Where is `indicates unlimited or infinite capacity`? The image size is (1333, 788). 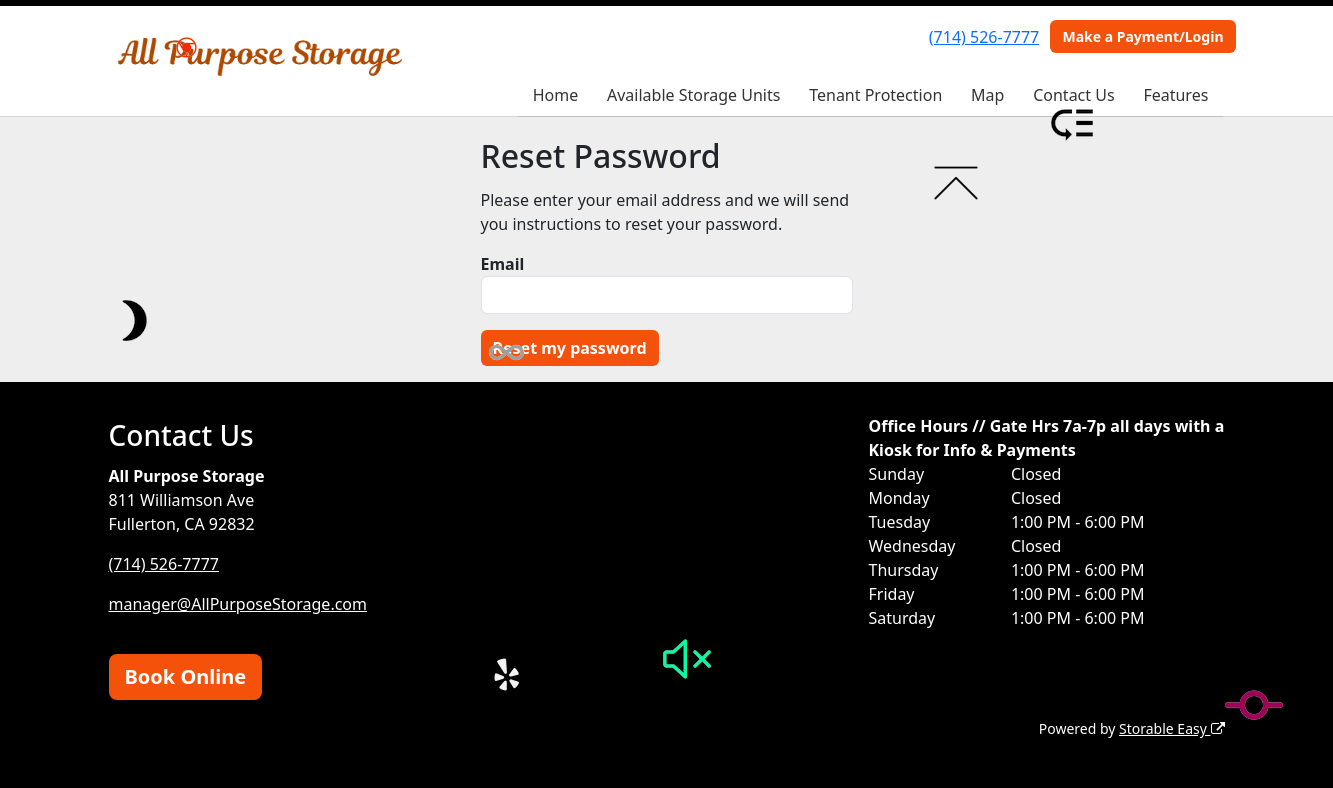 indicates unlimited or infinite capacity is located at coordinates (506, 352).